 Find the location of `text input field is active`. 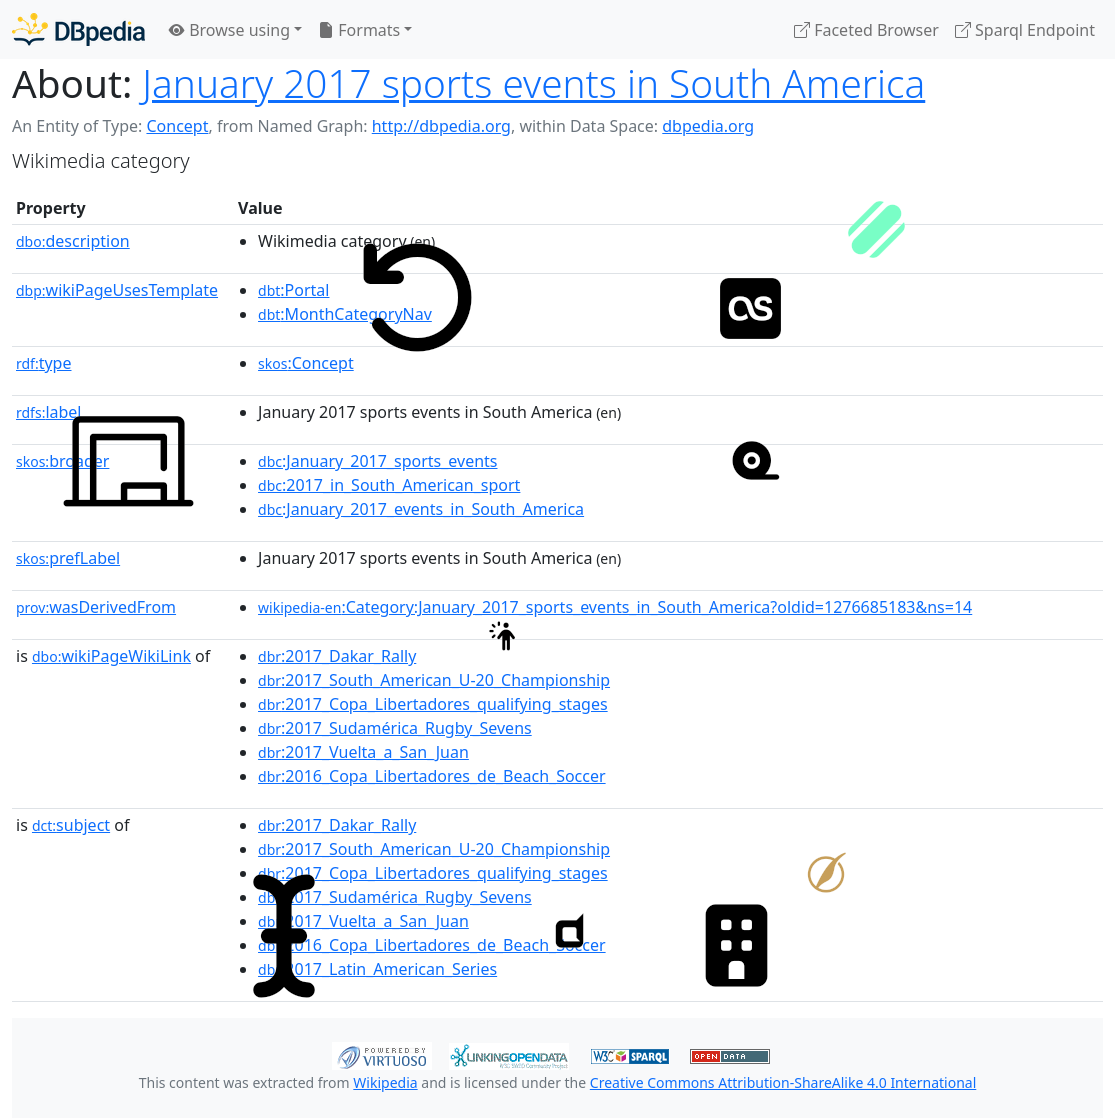

text input field is active is located at coordinates (284, 936).